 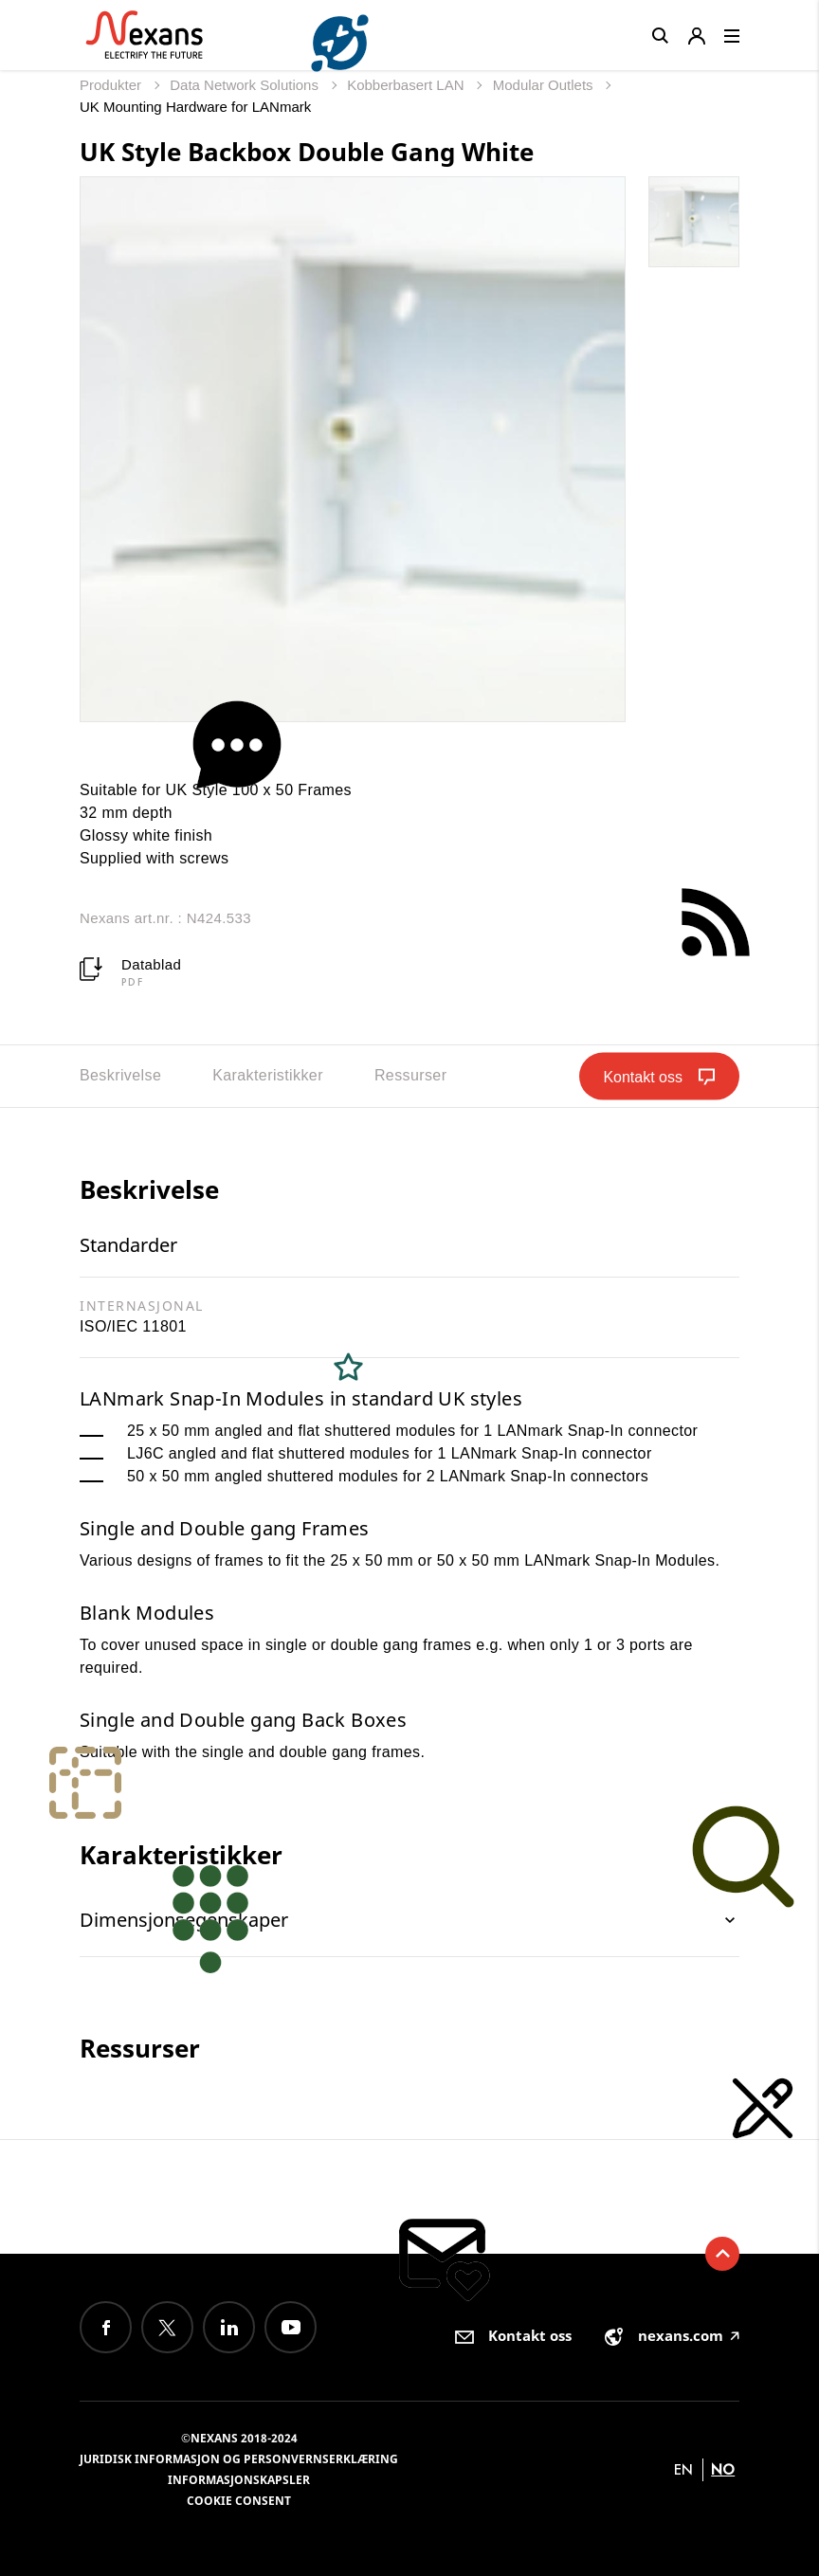 What do you see at coordinates (716, 922) in the screenshot?
I see `subscribe to RSS feed` at bounding box center [716, 922].